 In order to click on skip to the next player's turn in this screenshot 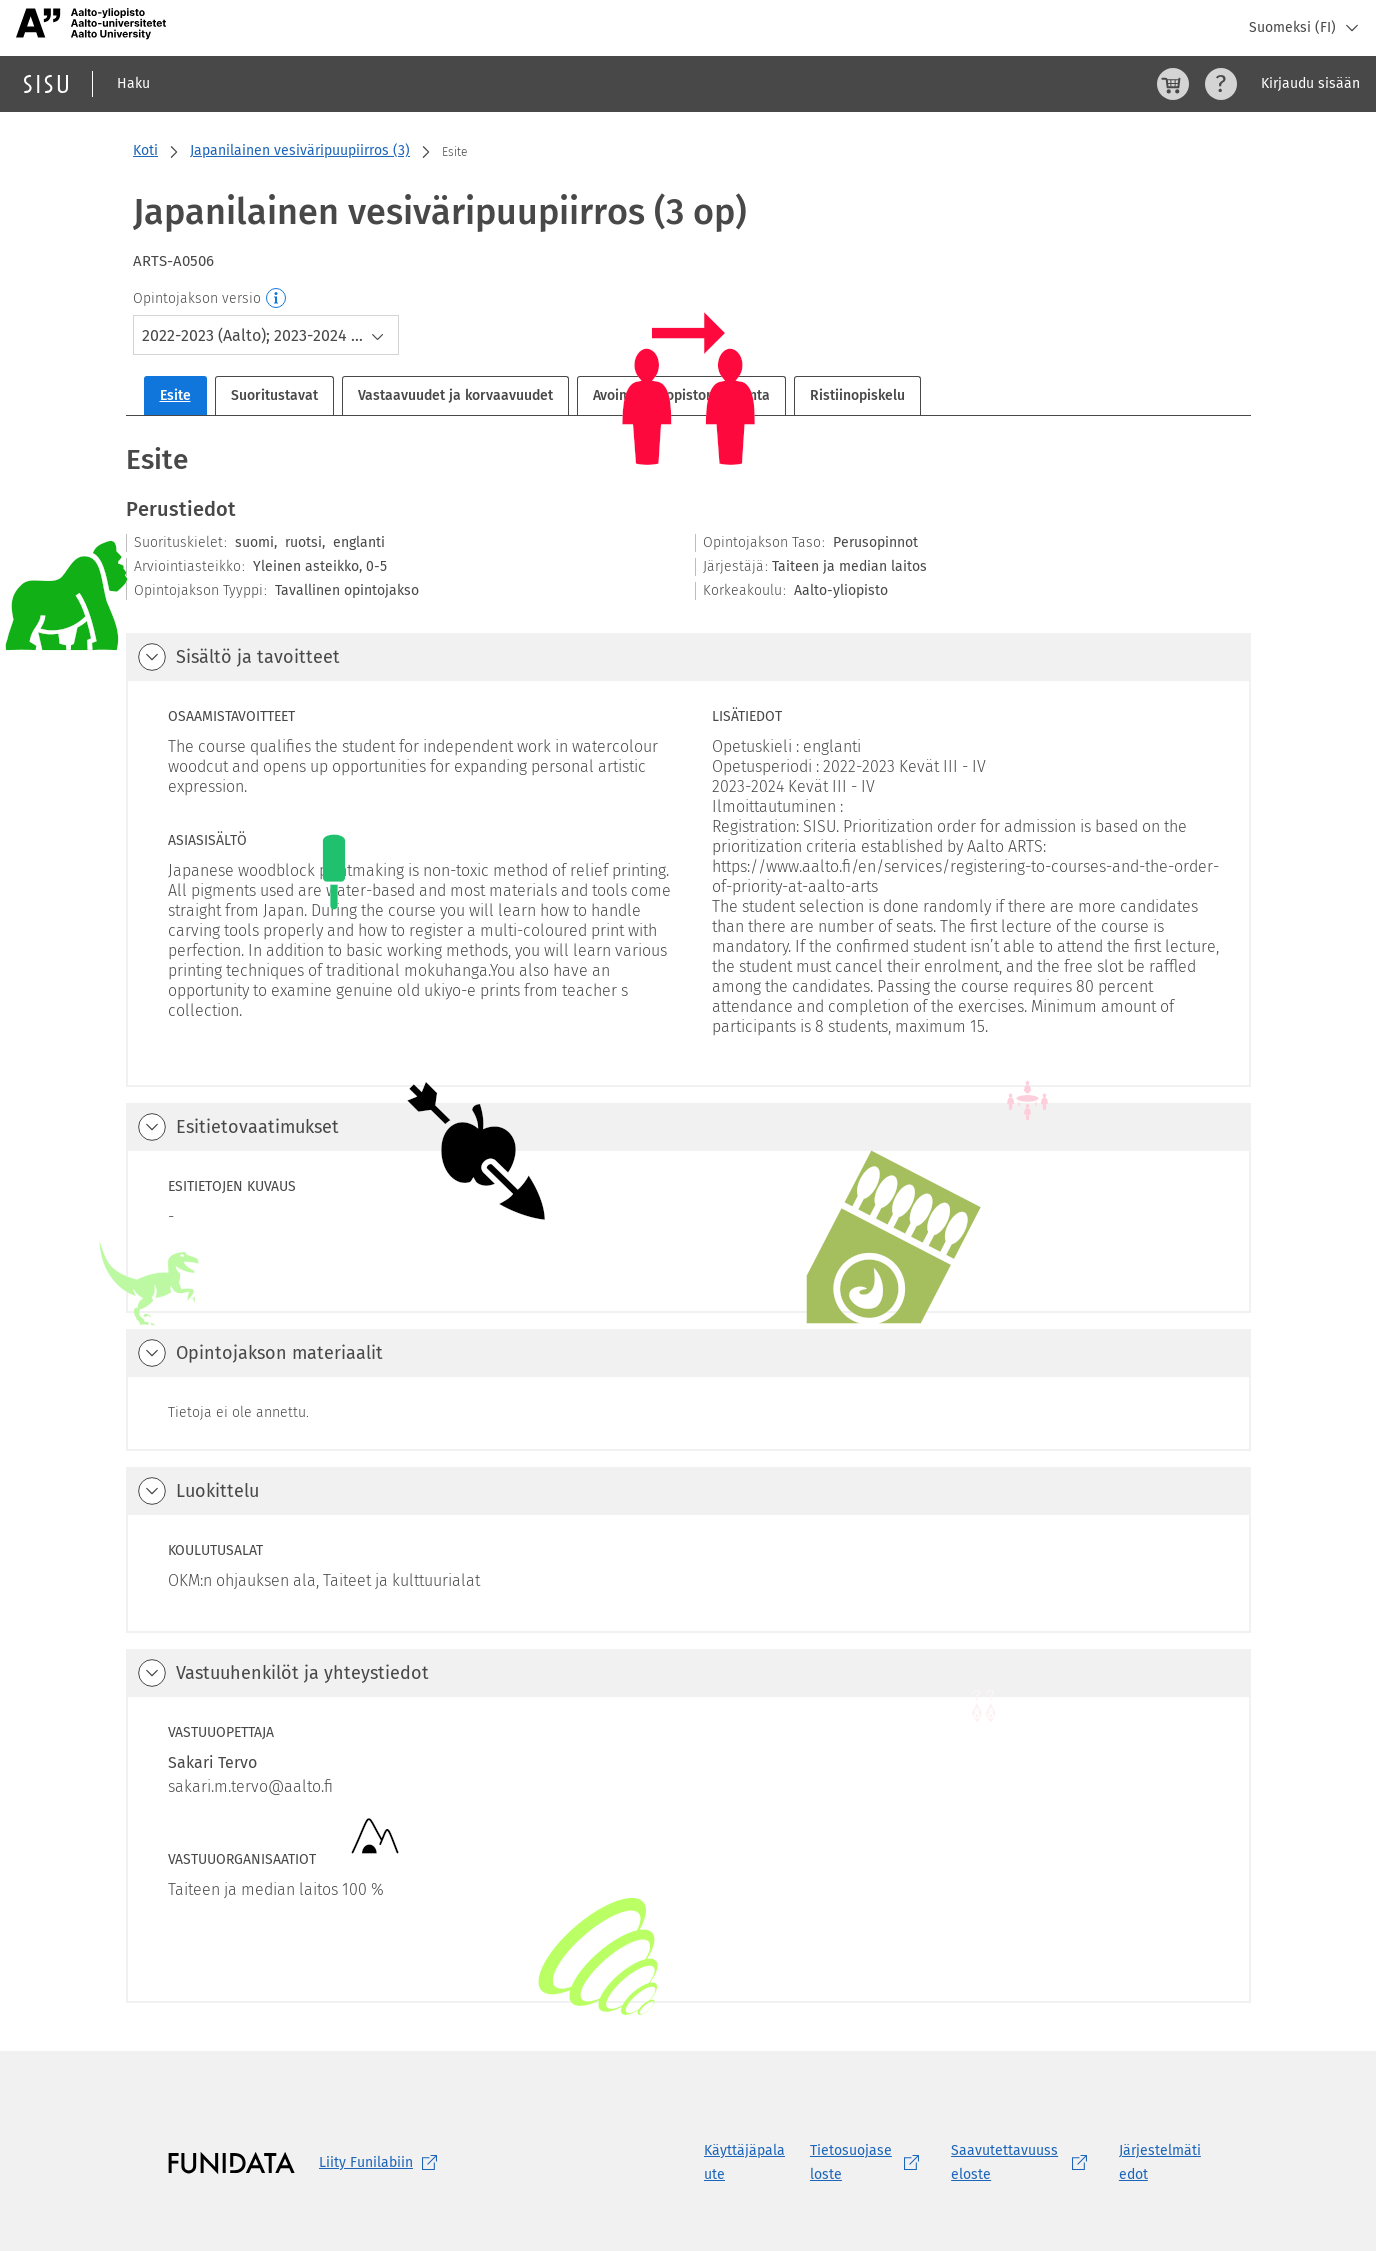, I will do `click(688, 390)`.